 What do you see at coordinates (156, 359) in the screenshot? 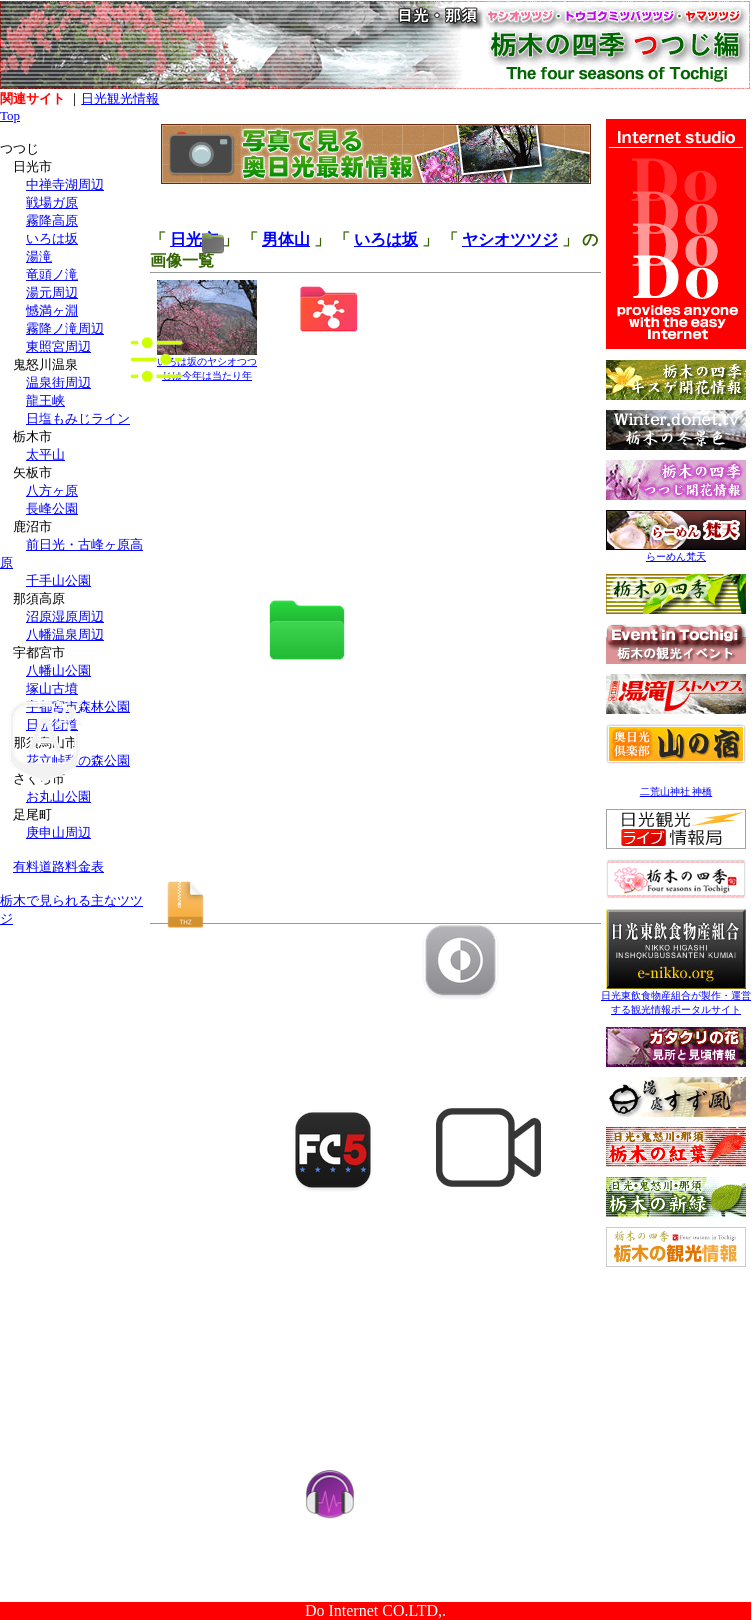
I see `access system preferences or settings` at bounding box center [156, 359].